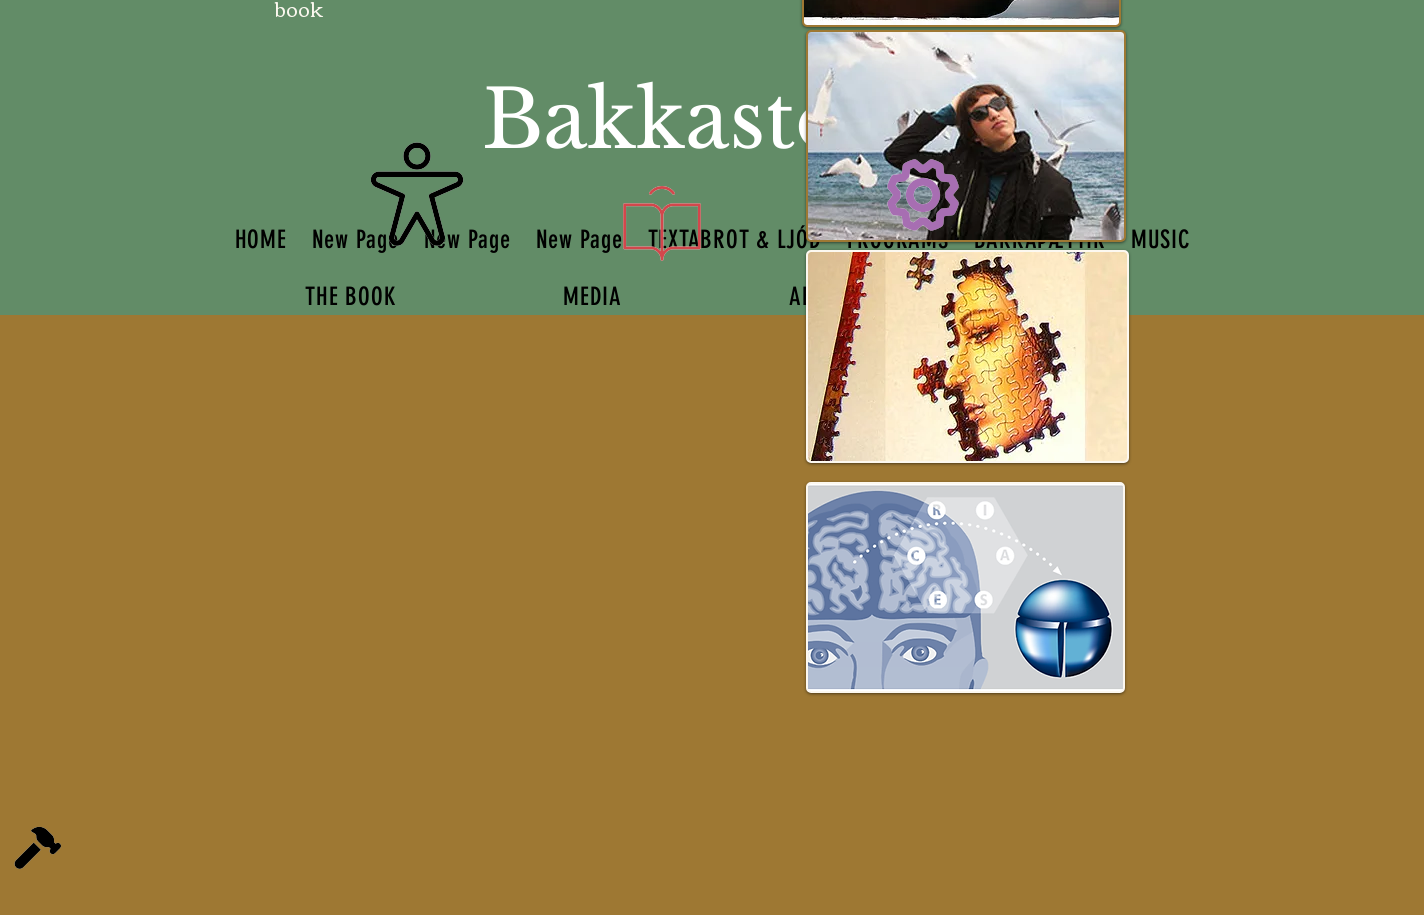 This screenshot has width=1424, height=915. I want to click on view user profile or contact details, so click(662, 222).